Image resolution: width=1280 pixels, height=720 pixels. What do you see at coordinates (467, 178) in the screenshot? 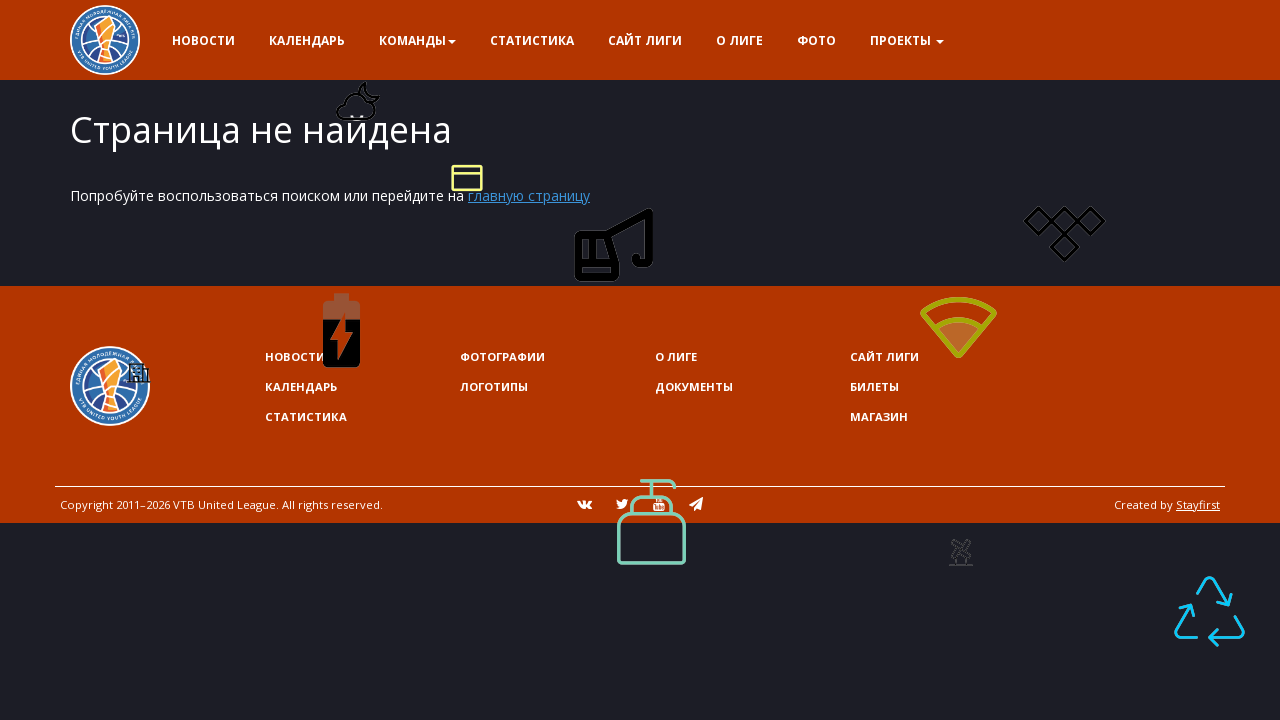
I see `open web browser` at bounding box center [467, 178].